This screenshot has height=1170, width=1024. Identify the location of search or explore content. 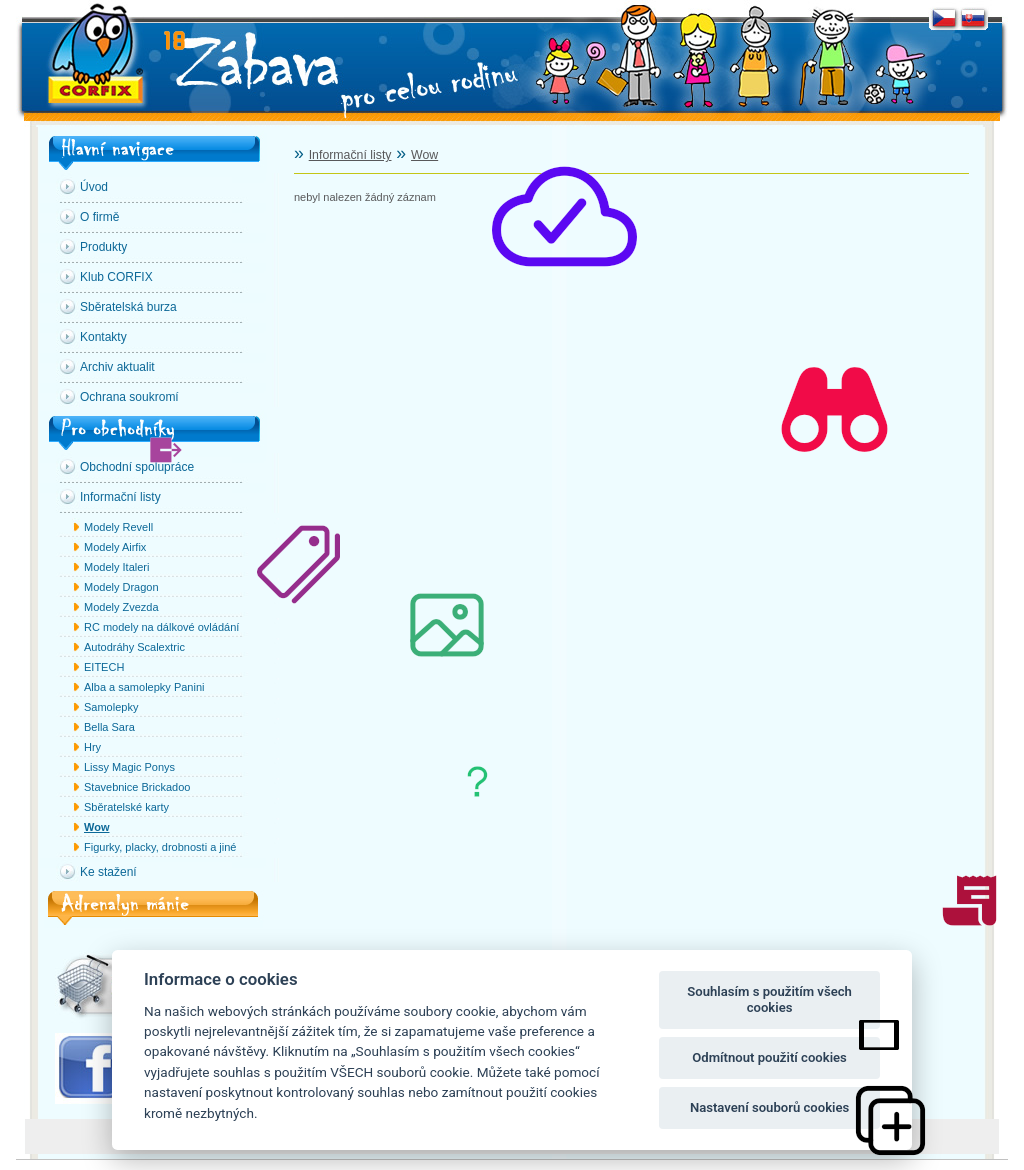
(834, 409).